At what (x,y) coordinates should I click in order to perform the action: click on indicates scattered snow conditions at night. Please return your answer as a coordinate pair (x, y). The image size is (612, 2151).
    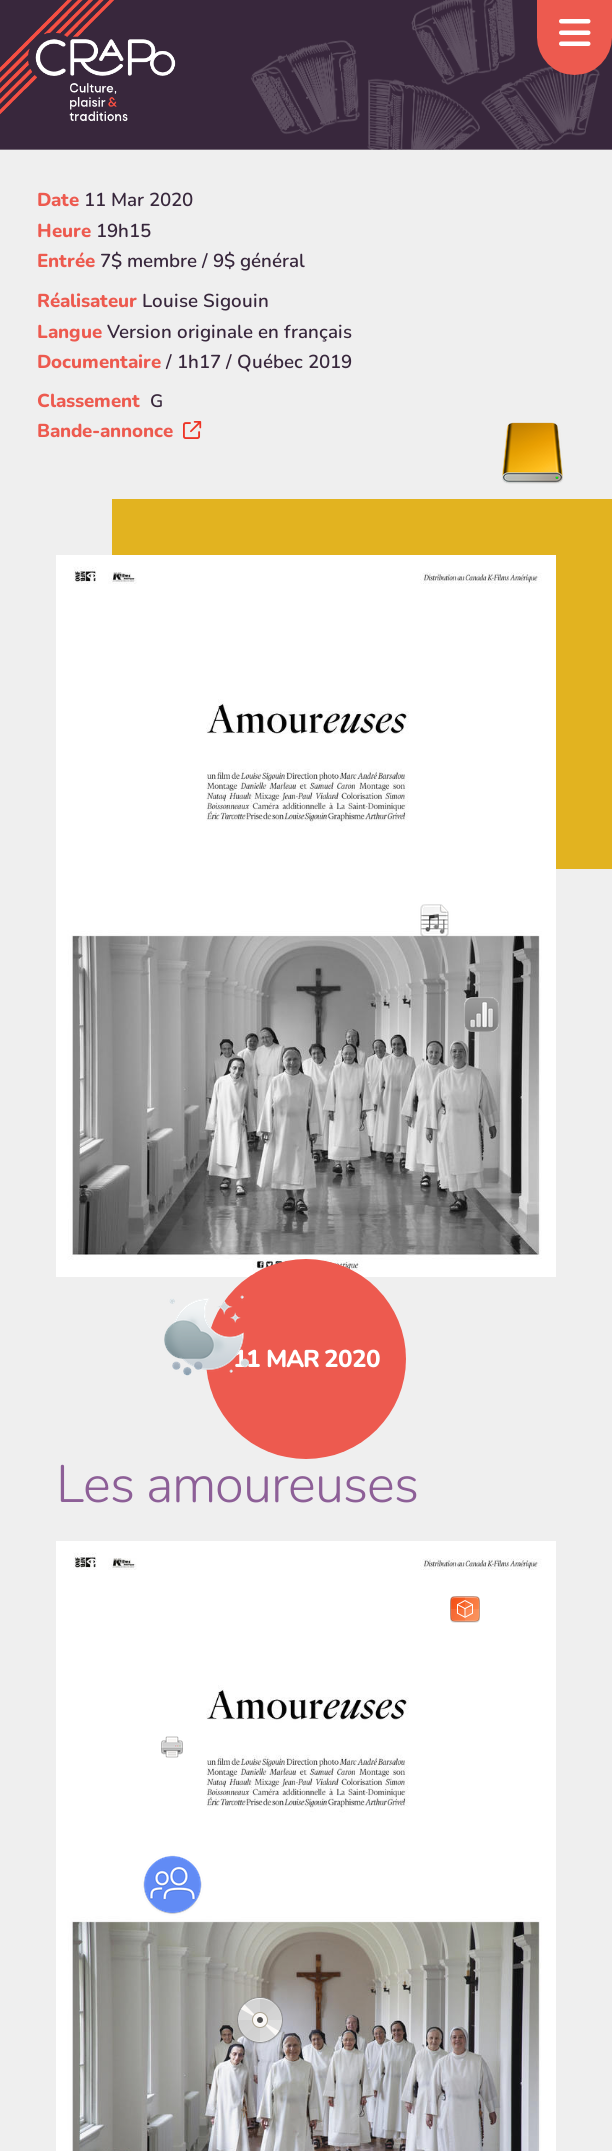
    Looking at the image, I should click on (206, 1335).